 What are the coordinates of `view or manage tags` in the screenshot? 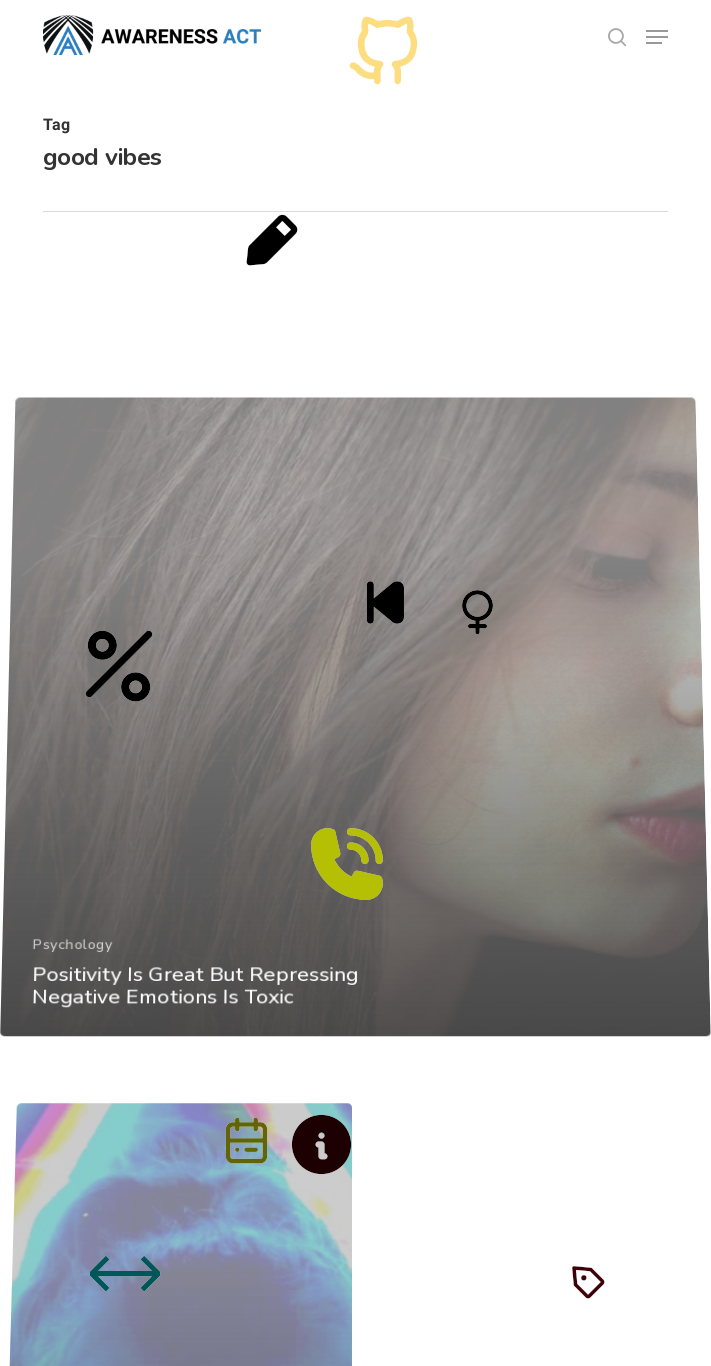 It's located at (586, 1280).